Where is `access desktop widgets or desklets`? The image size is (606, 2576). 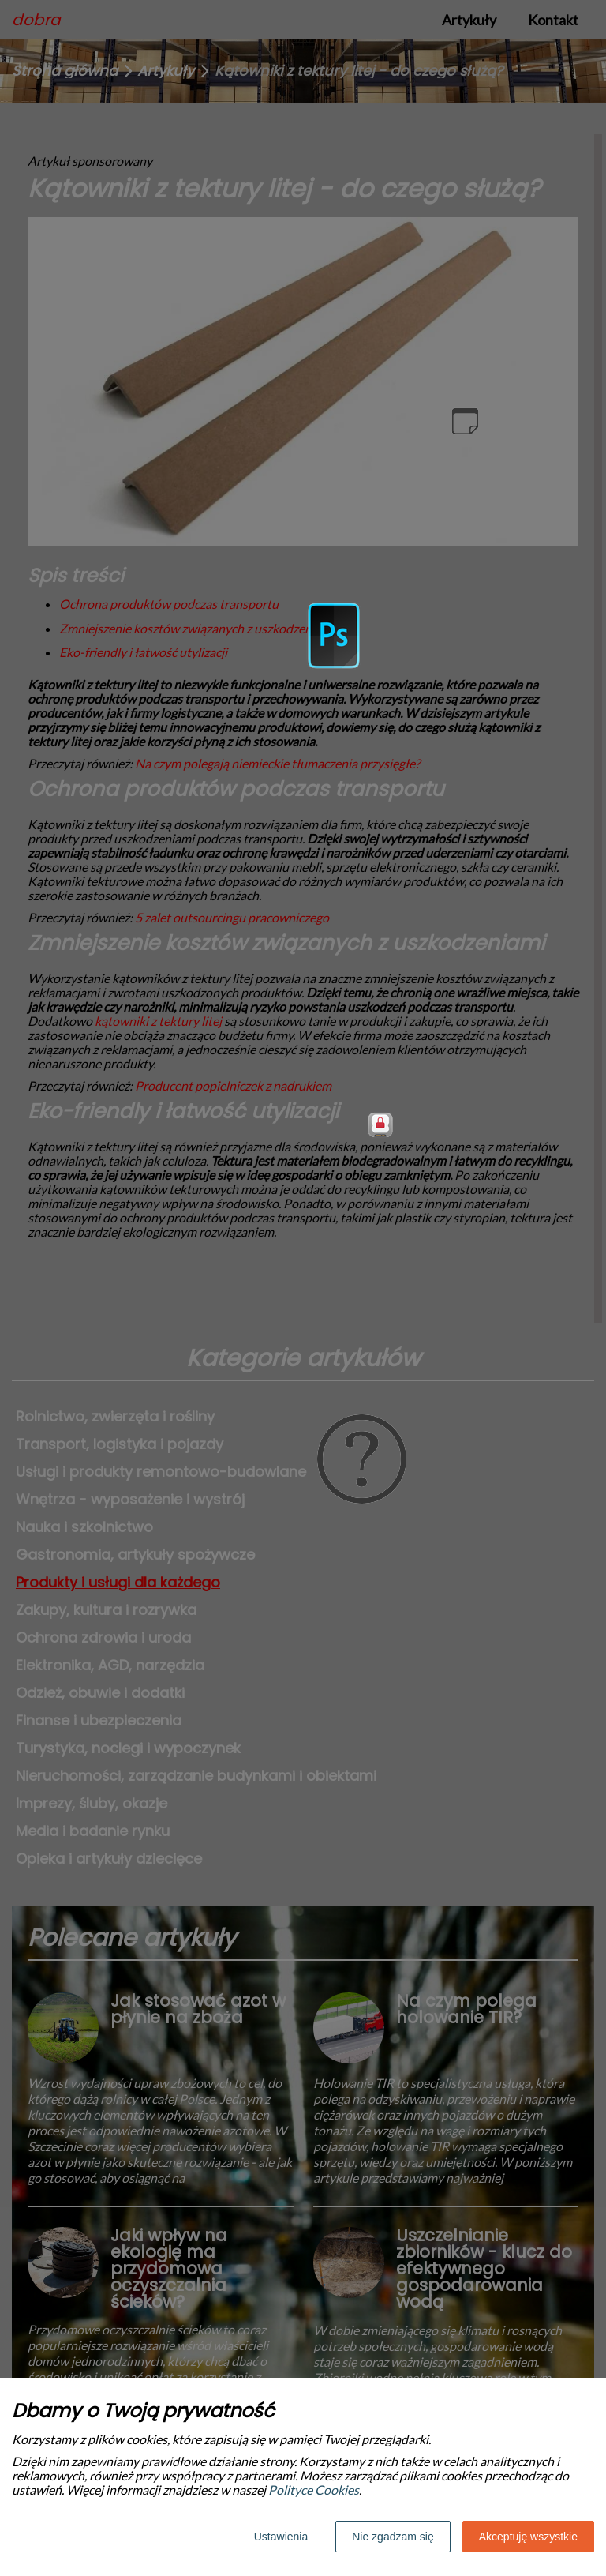 access desktop widgets or desklets is located at coordinates (465, 421).